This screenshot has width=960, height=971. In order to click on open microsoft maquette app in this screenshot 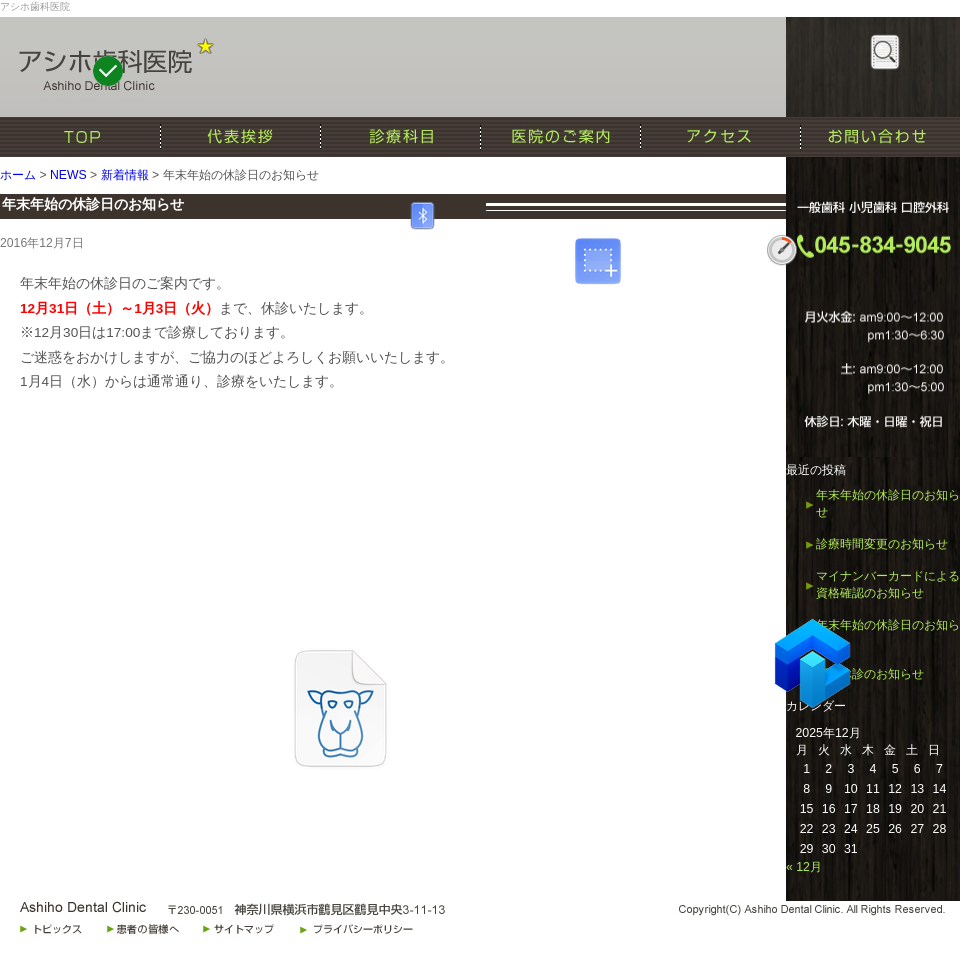, I will do `click(812, 663)`.